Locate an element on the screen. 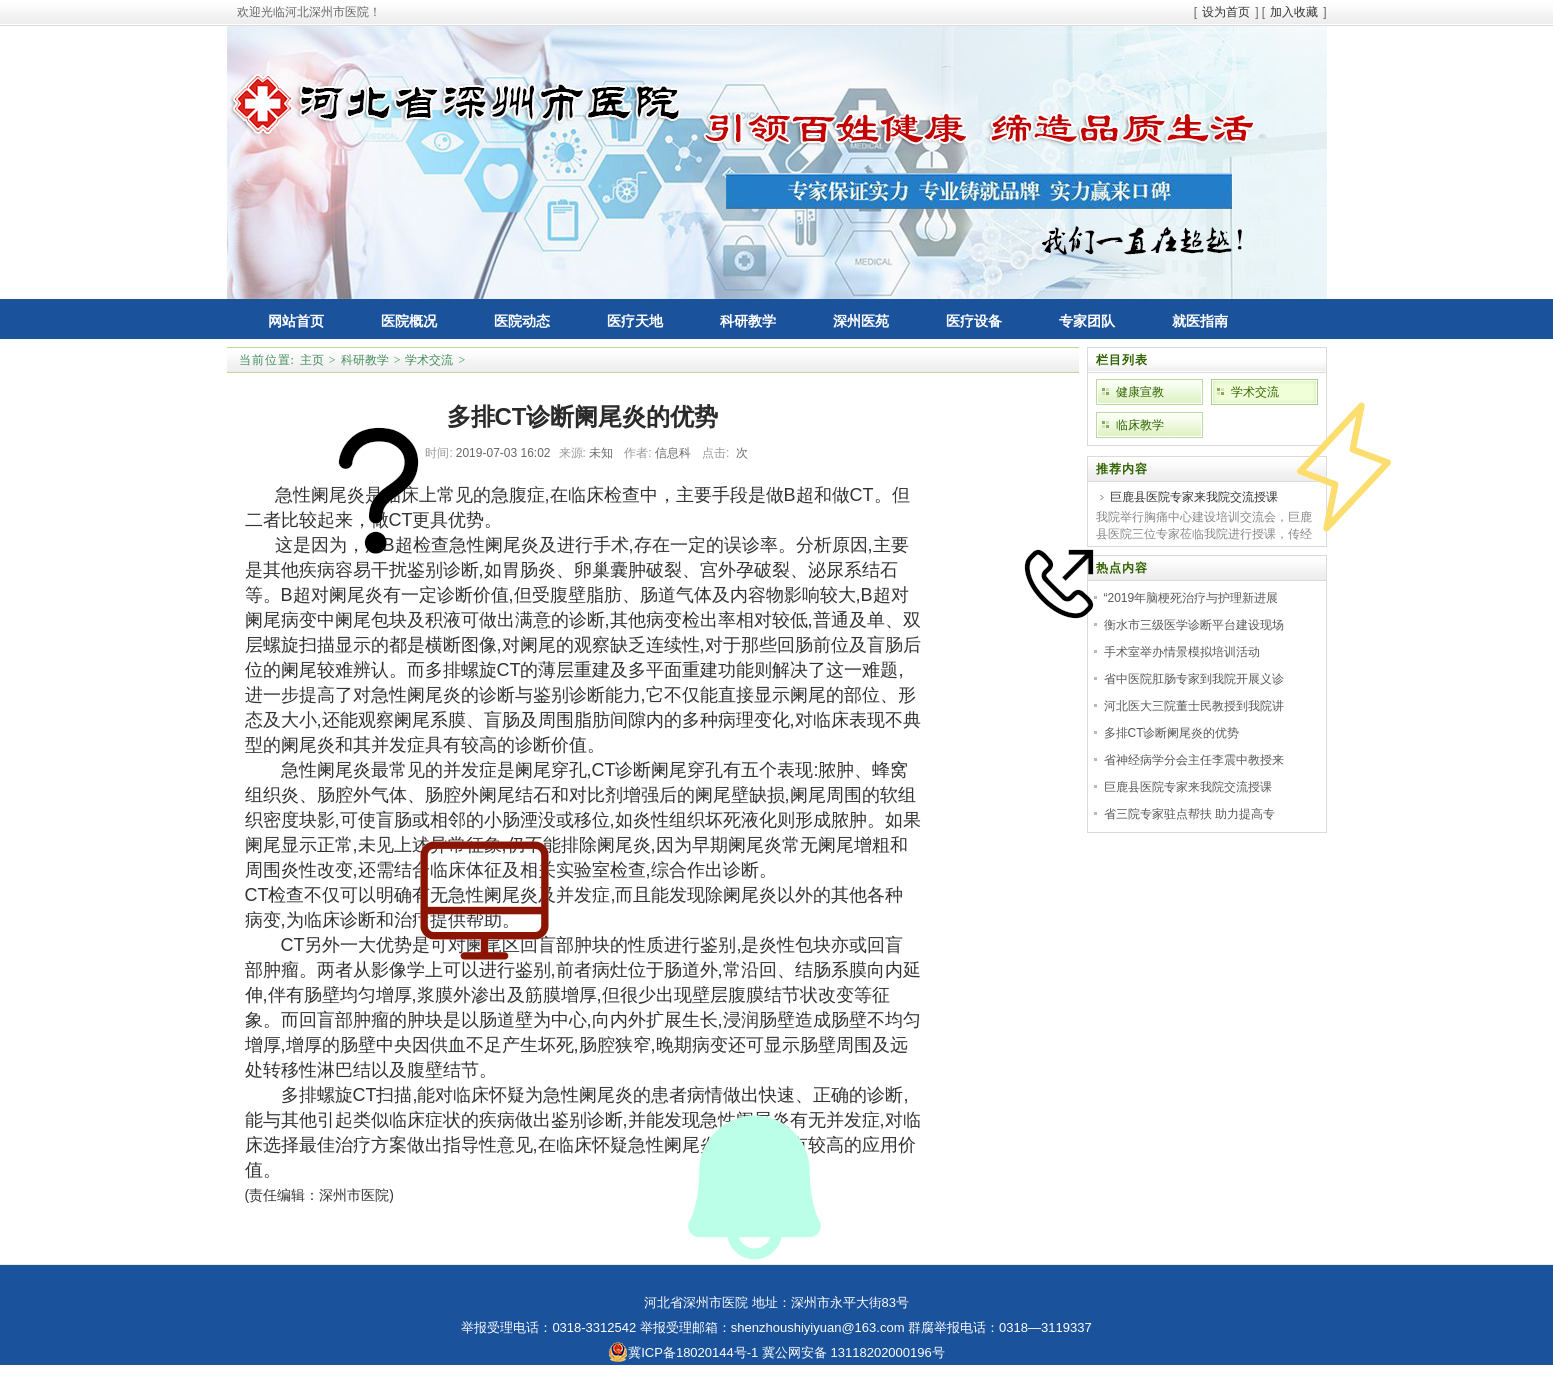 The width and height of the screenshot is (1553, 1375). indicates fast or instant action is located at coordinates (1344, 467).